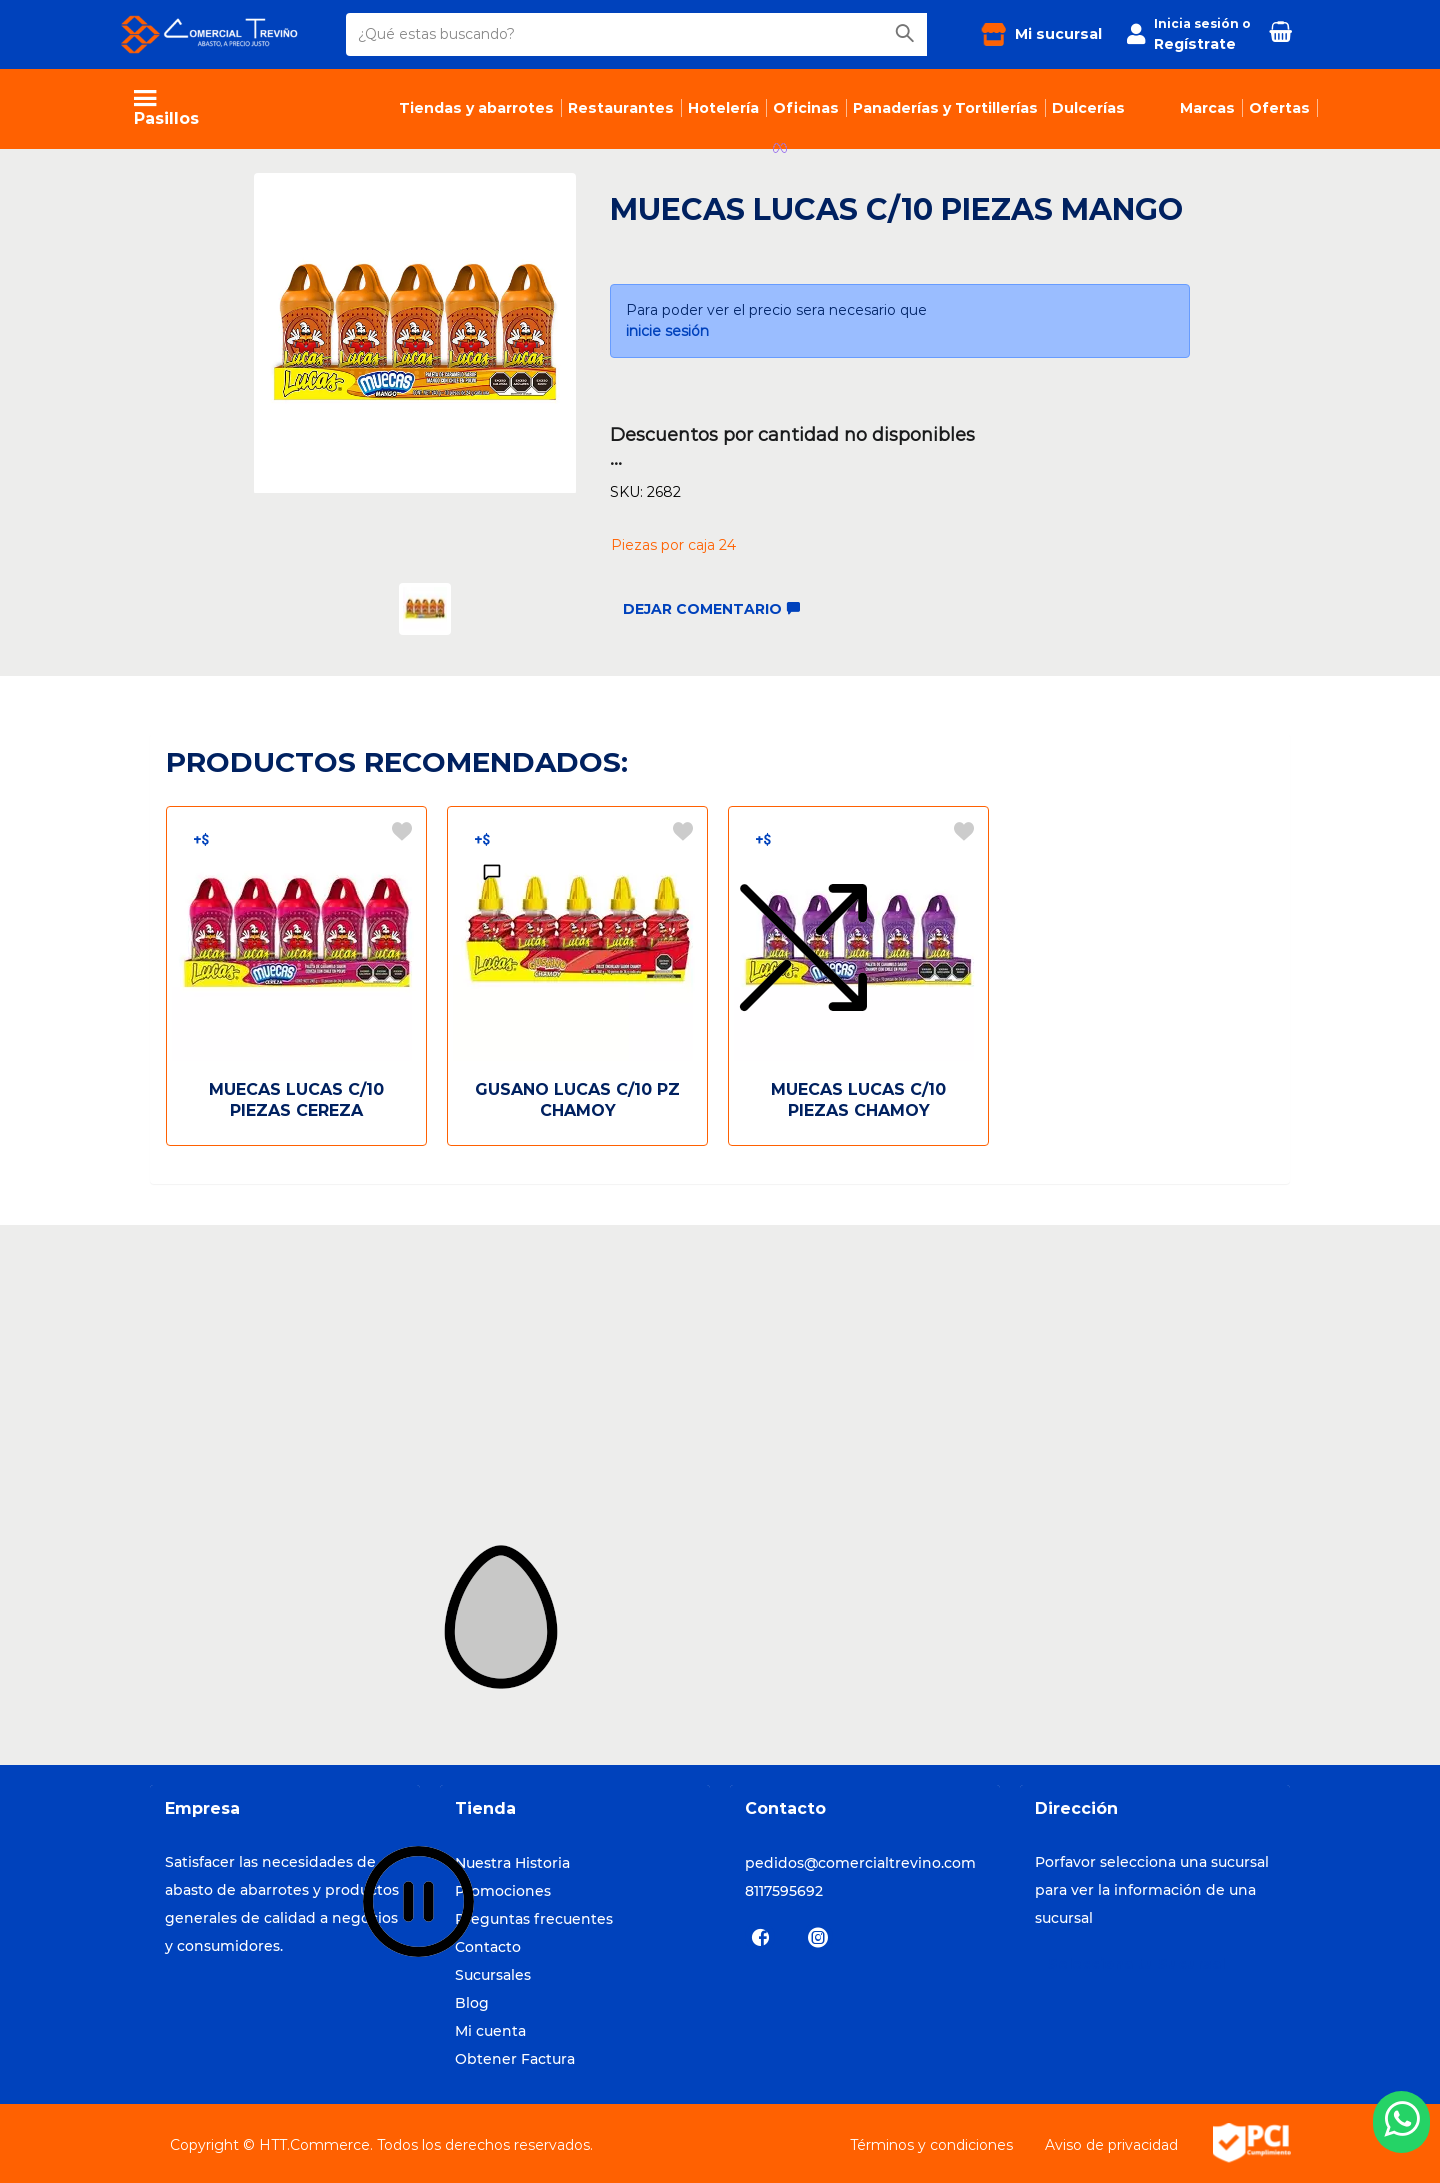 Image resolution: width=1440 pixels, height=2183 pixels. I want to click on open chat or messaging, so click(492, 871).